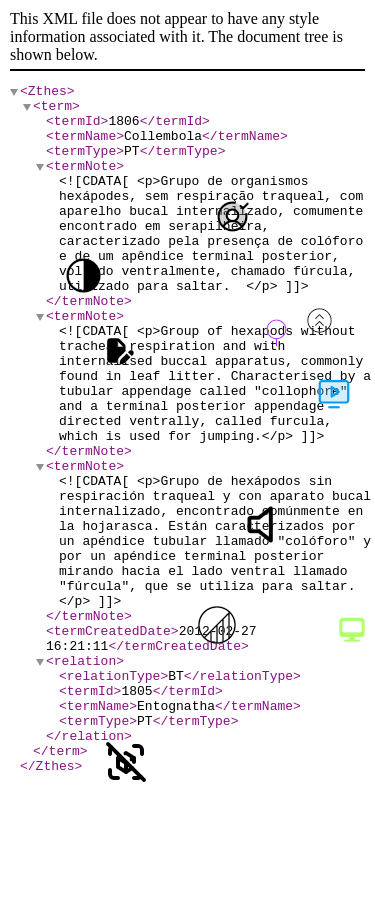 This screenshot has width=375, height=912. Describe the element at coordinates (83, 275) in the screenshot. I see `adjust display contrast settings` at that location.